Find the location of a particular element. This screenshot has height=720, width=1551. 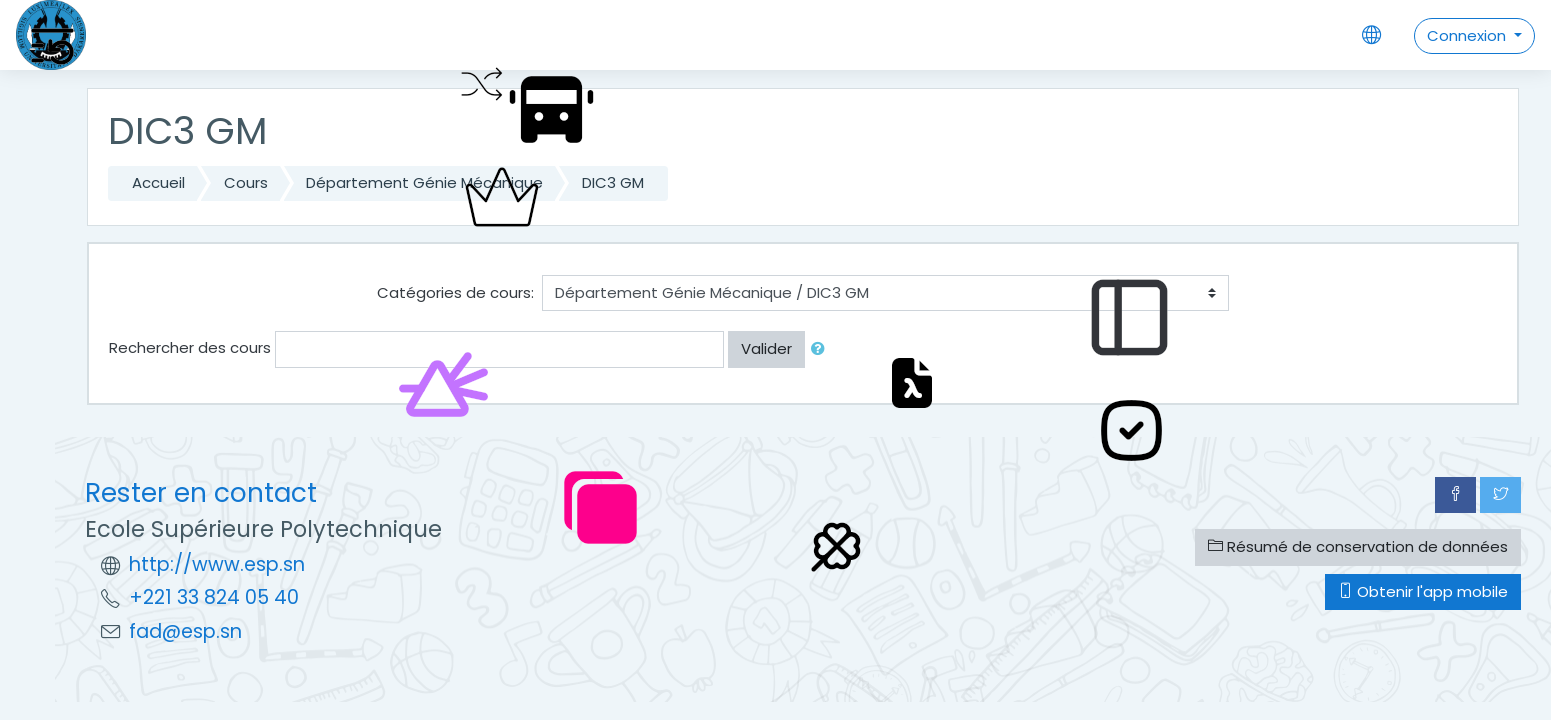

restart or reset a list to its original order is located at coordinates (52, 45).